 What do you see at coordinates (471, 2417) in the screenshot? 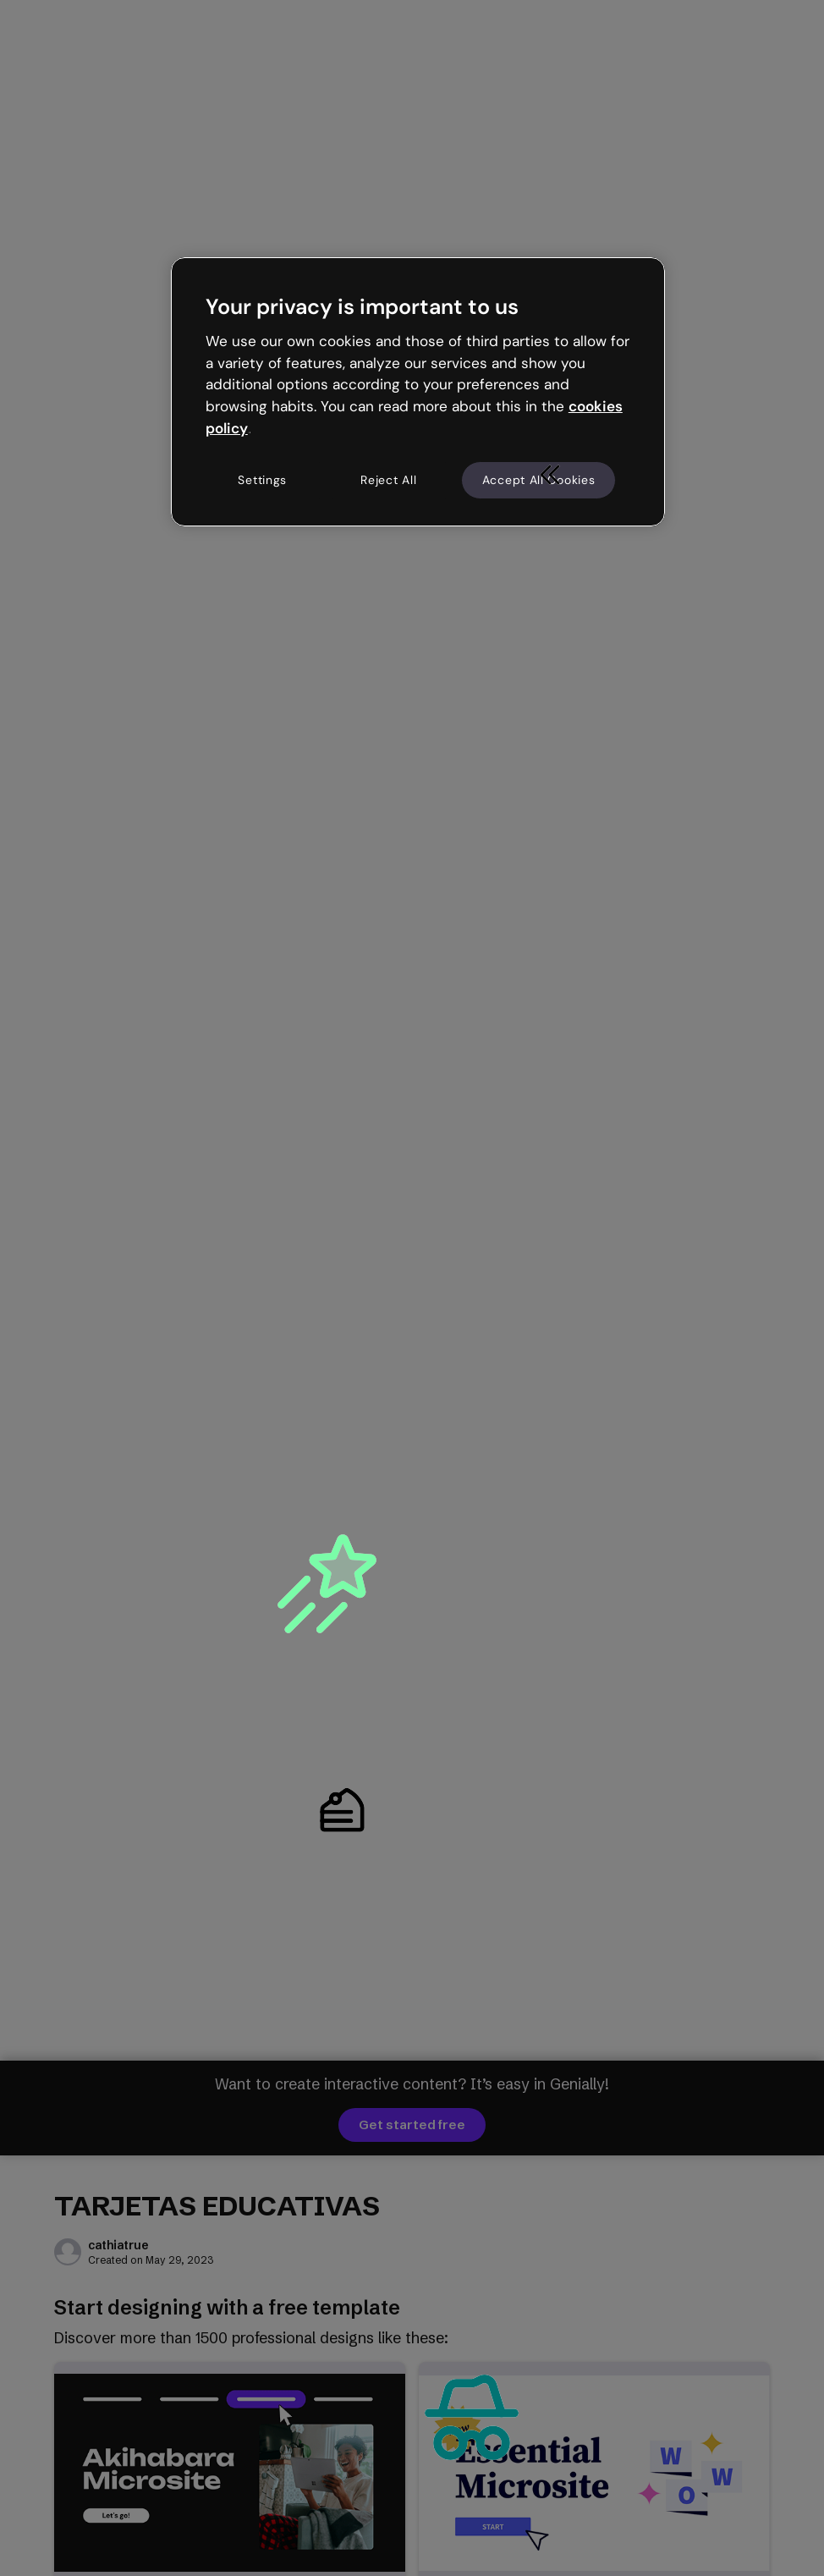
I see `enable incognito or private browsing mode` at bounding box center [471, 2417].